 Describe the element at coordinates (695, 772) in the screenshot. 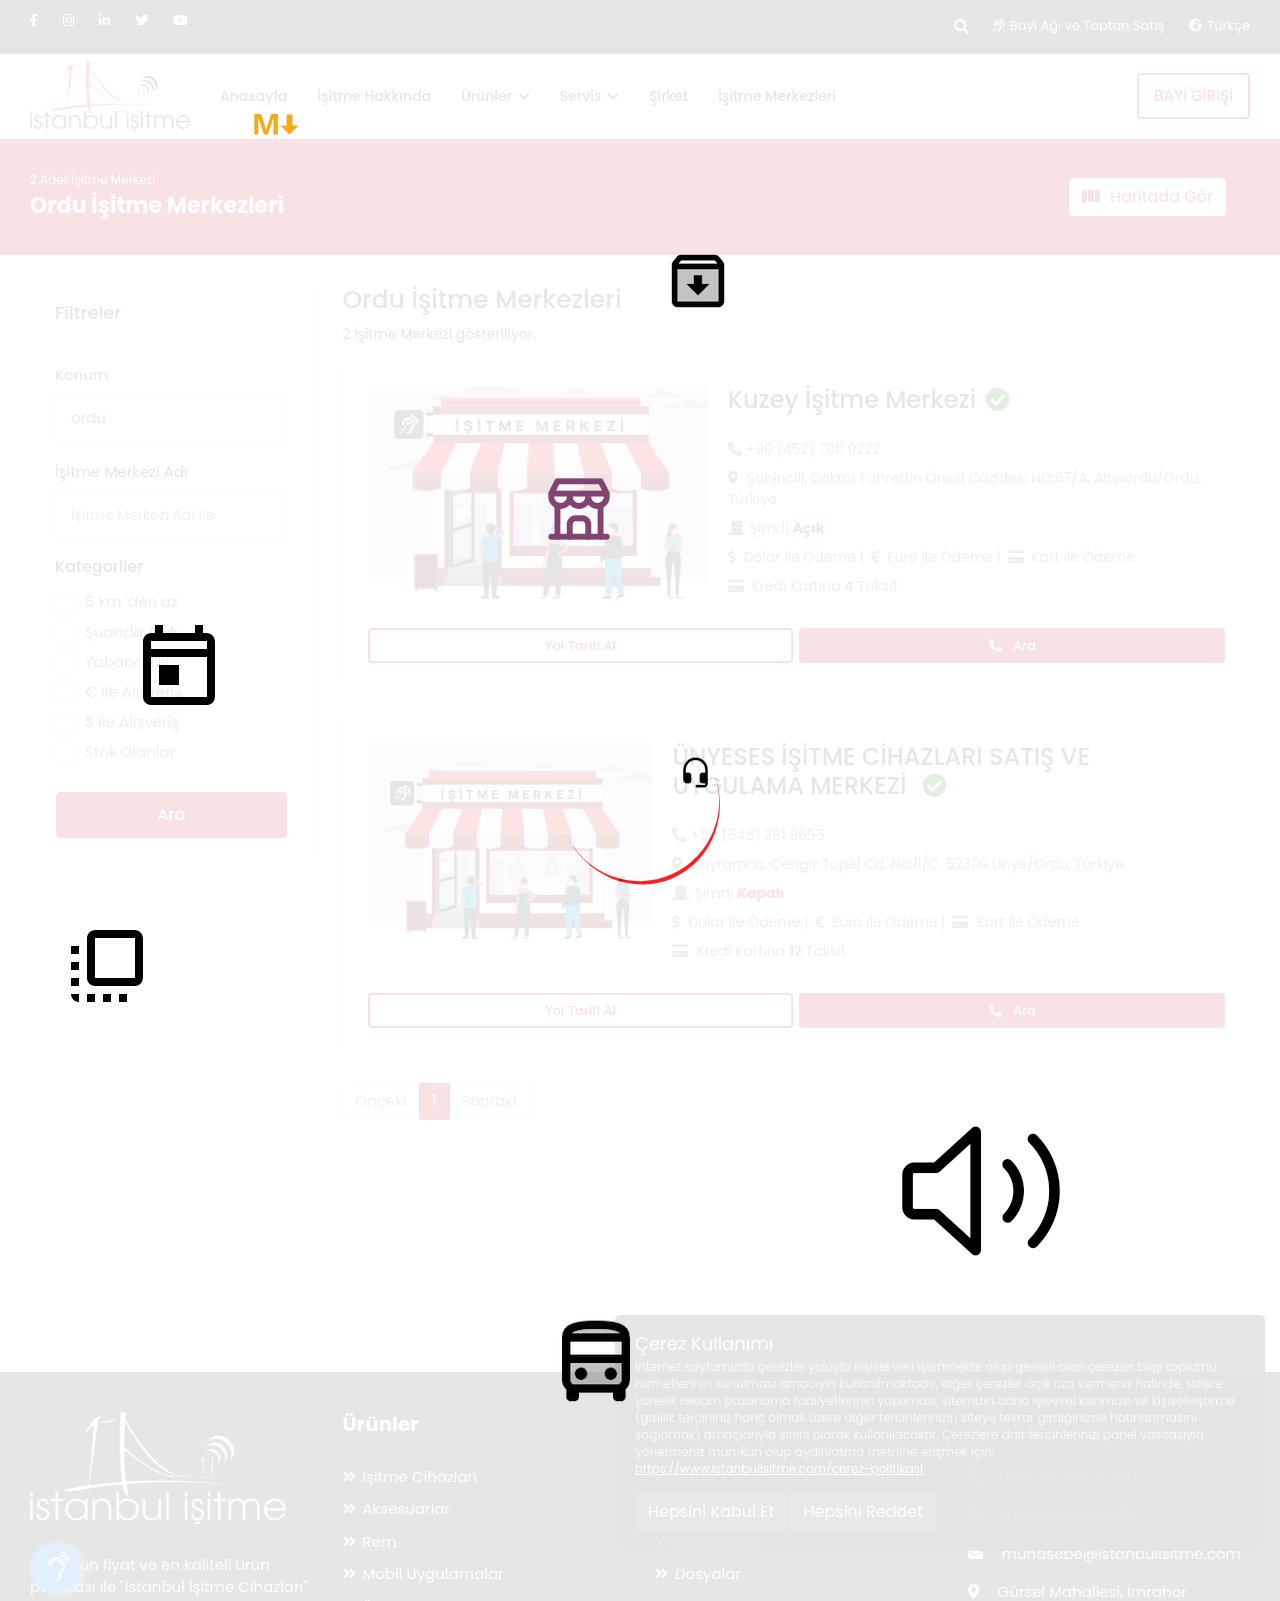

I see `contact customer support` at that location.